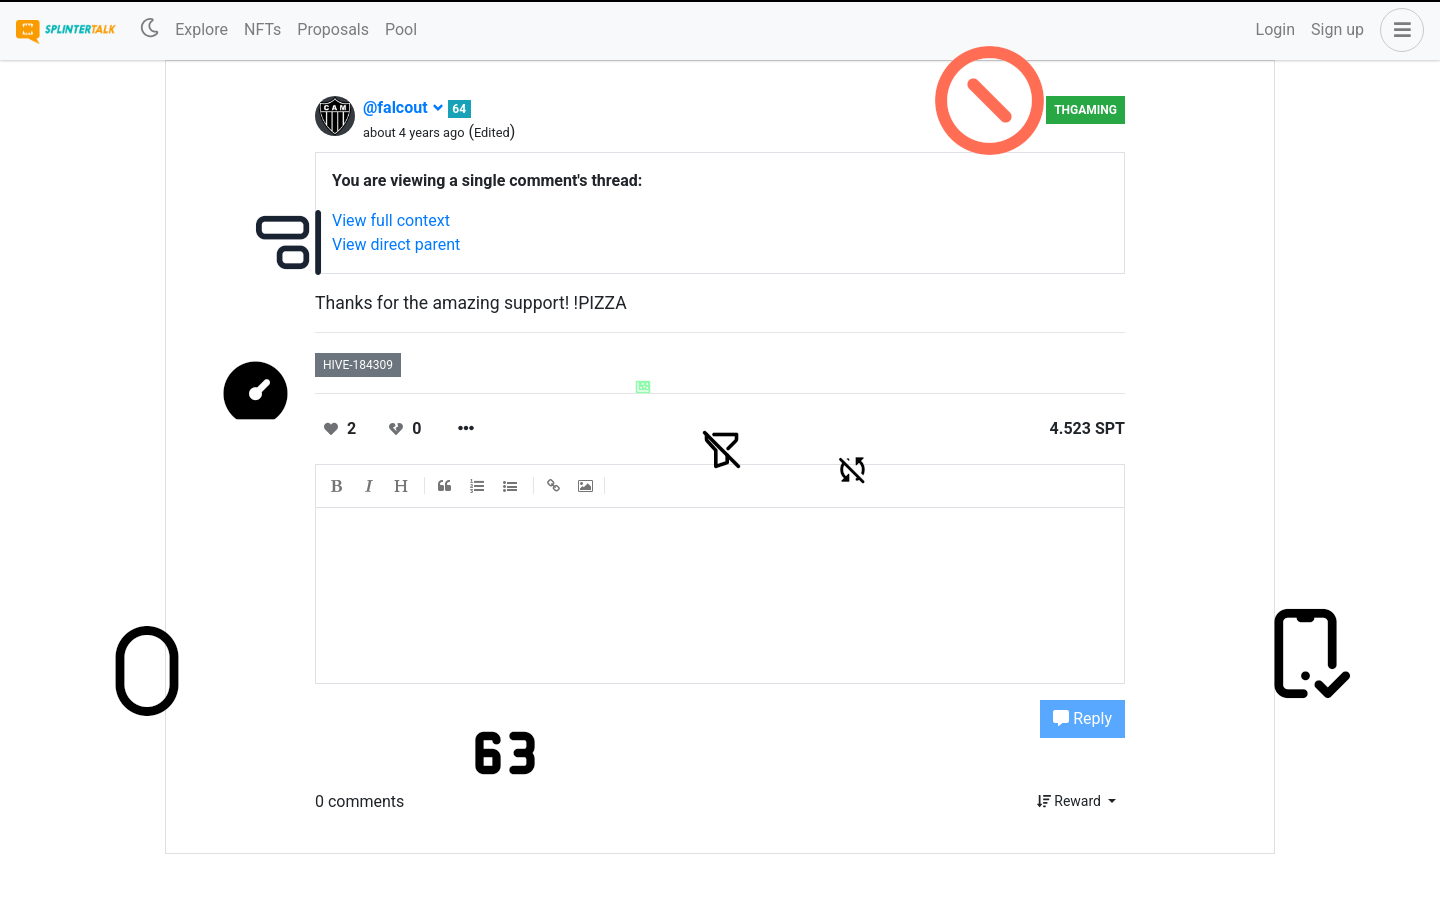 This screenshot has height=904, width=1440. Describe the element at coordinates (1305, 653) in the screenshot. I see `mobile device verified successfully` at that location.